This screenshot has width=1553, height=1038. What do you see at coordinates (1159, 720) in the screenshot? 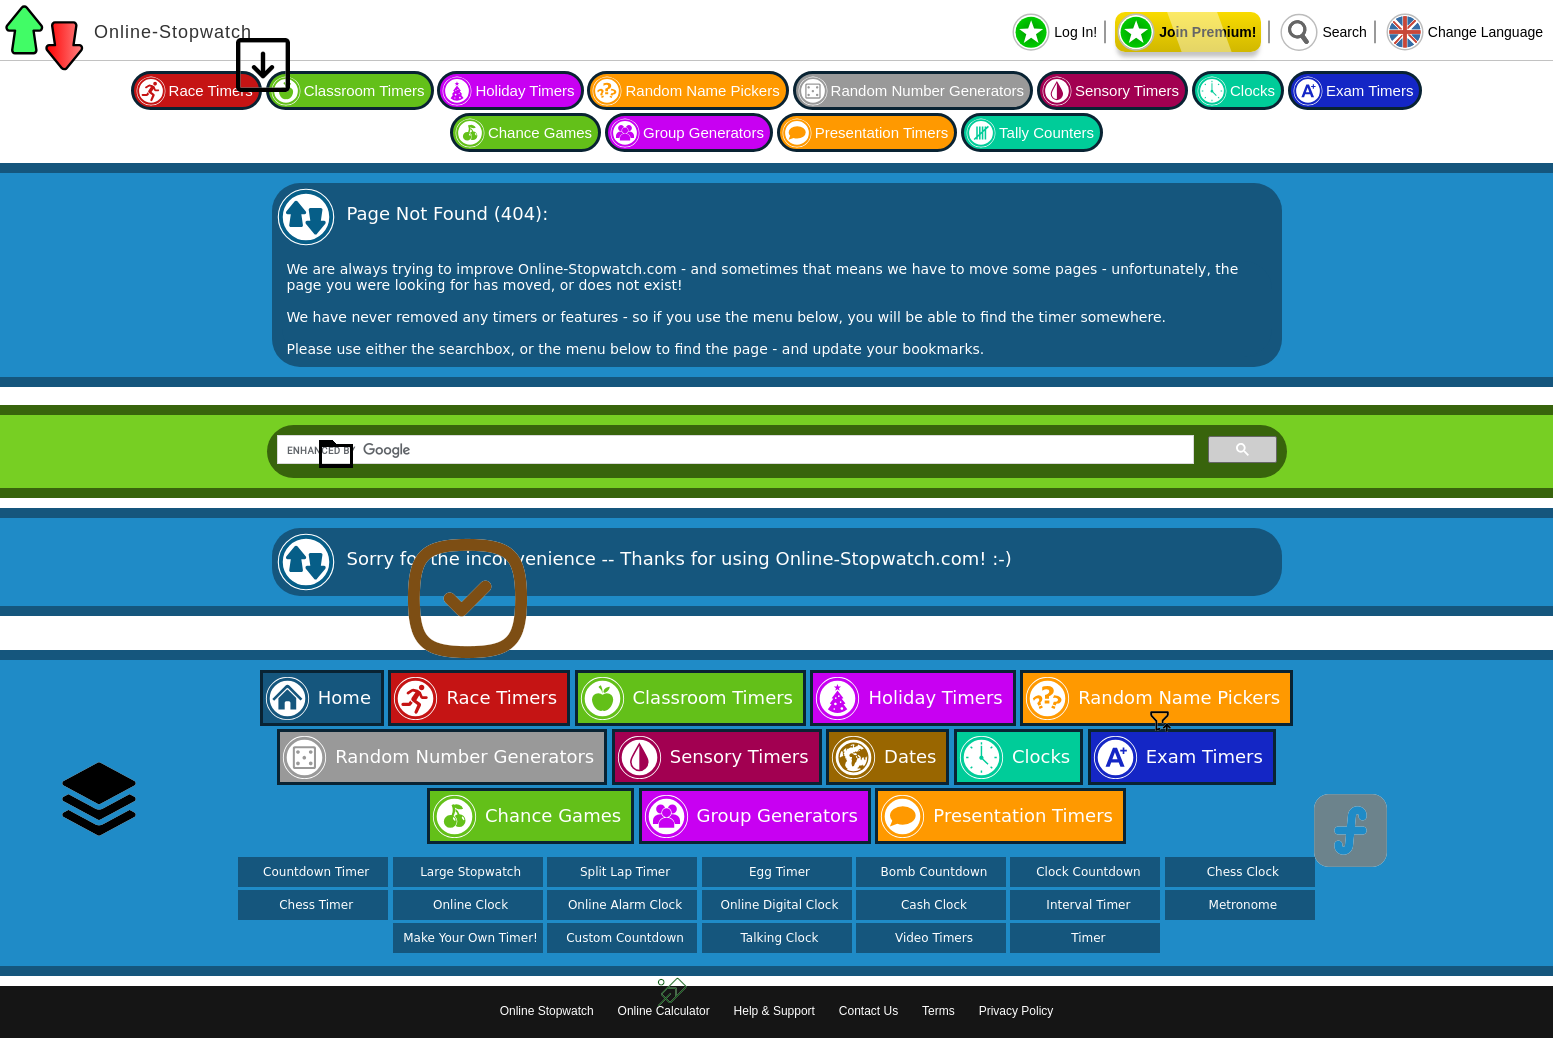
I see `sort filtered results in ascending order` at bounding box center [1159, 720].